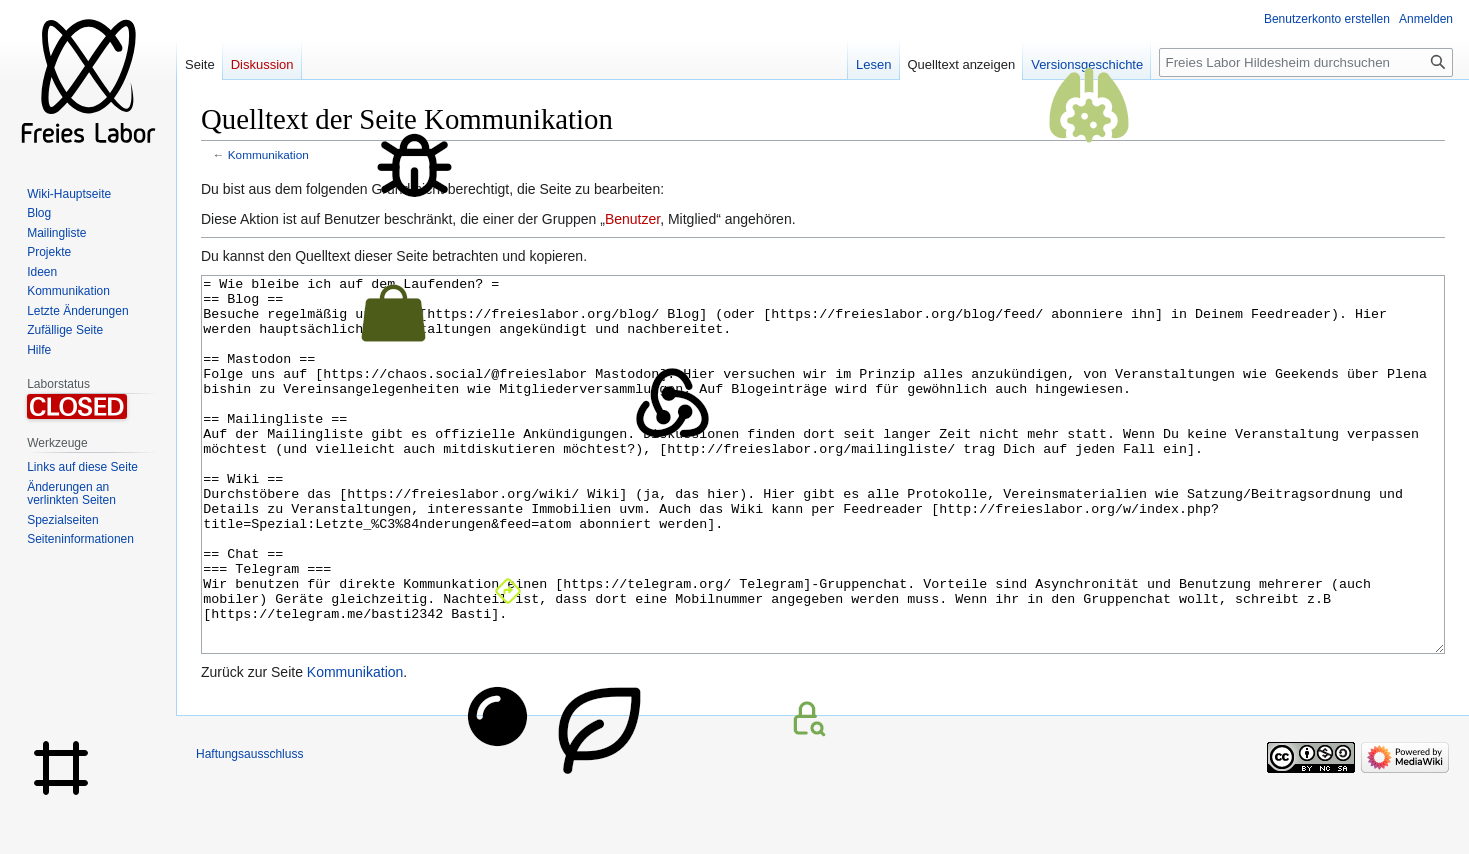 This screenshot has height=854, width=1469. What do you see at coordinates (61, 768) in the screenshot?
I see `access frame or artboard settings` at bounding box center [61, 768].